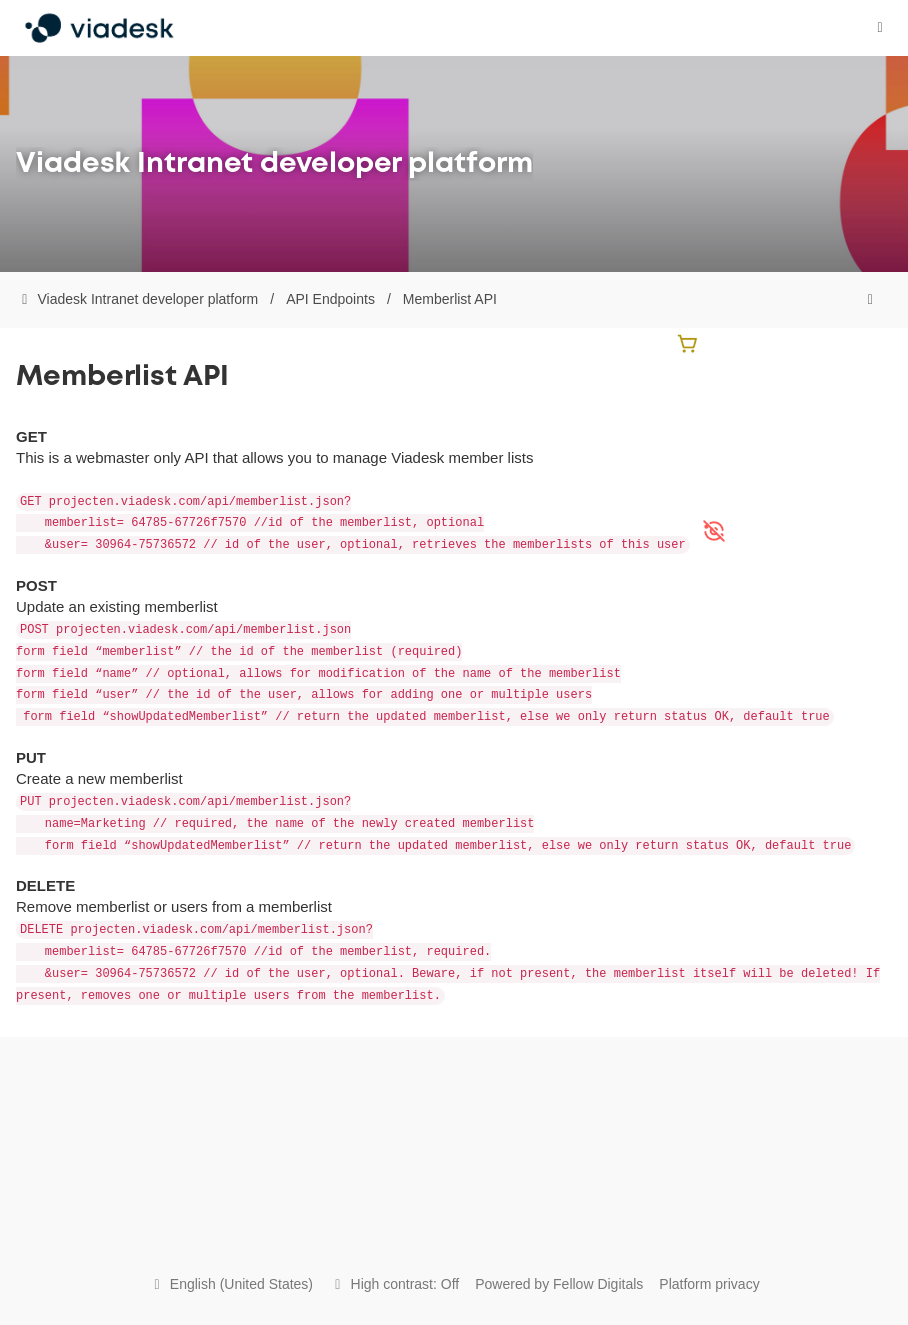  Describe the element at coordinates (687, 343) in the screenshot. I see `view your shopping cart` at that location.